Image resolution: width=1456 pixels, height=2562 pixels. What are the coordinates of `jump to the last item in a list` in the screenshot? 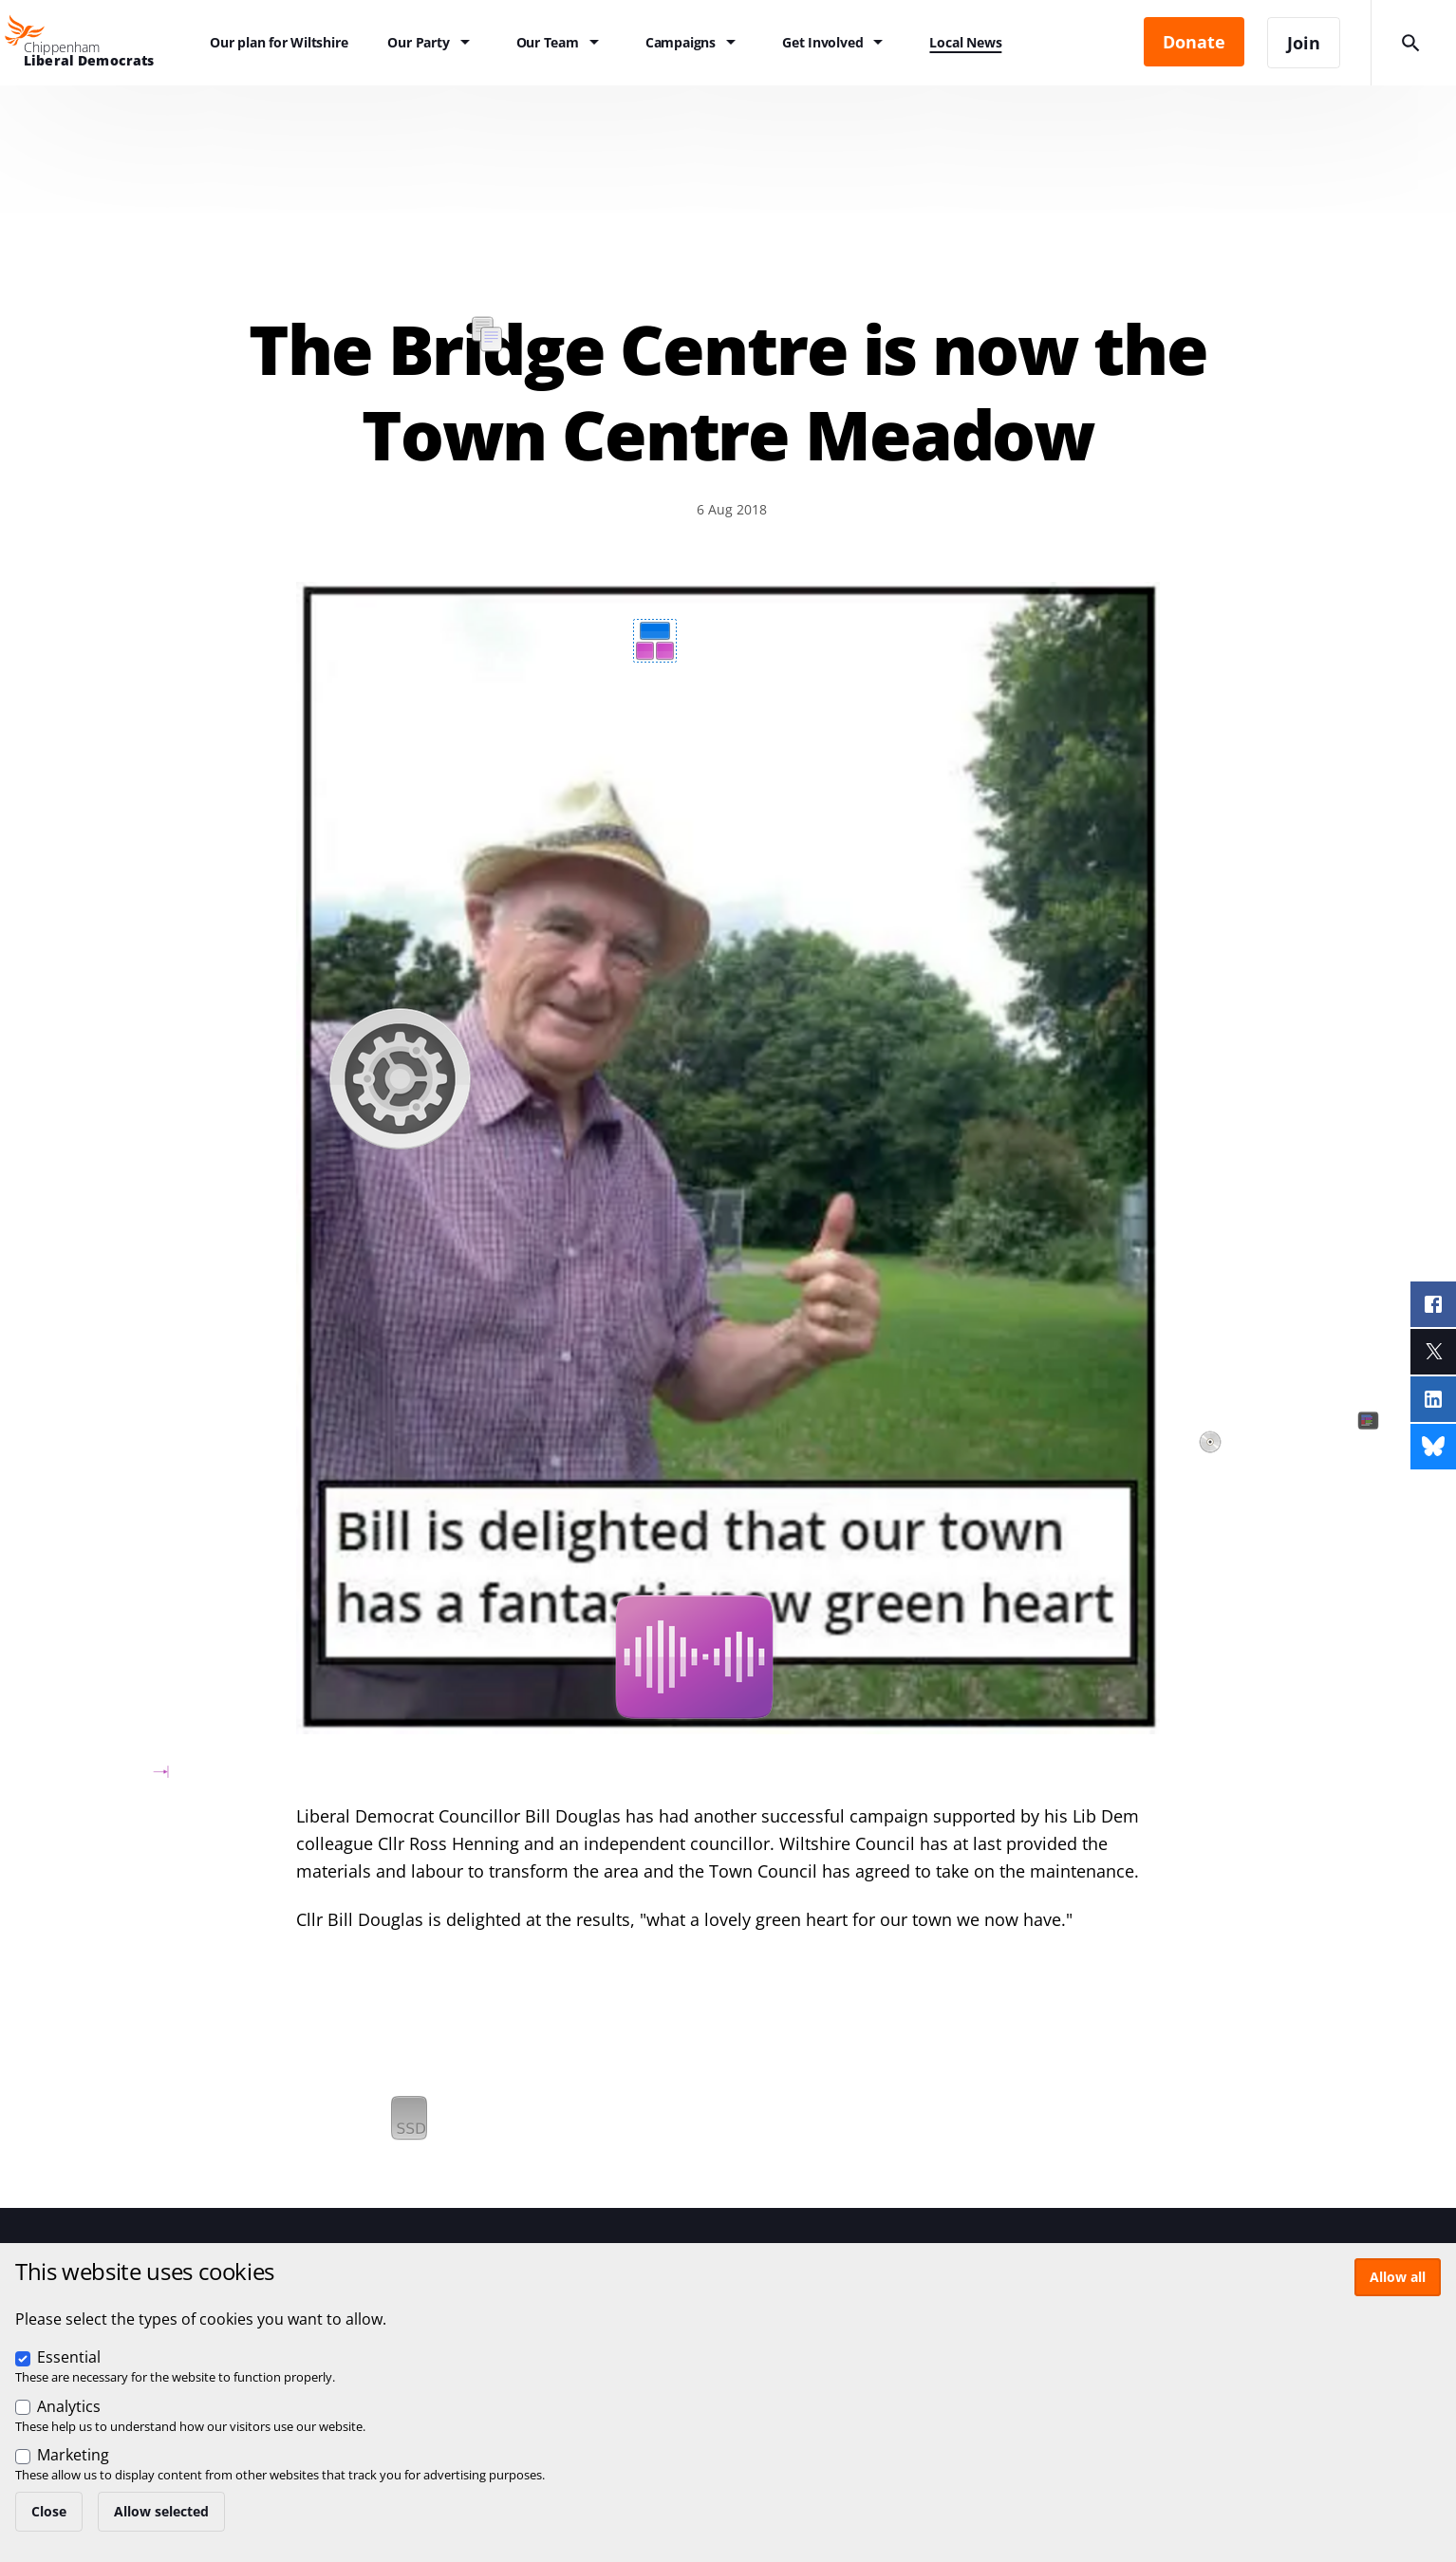 It's located at (160, 1771).